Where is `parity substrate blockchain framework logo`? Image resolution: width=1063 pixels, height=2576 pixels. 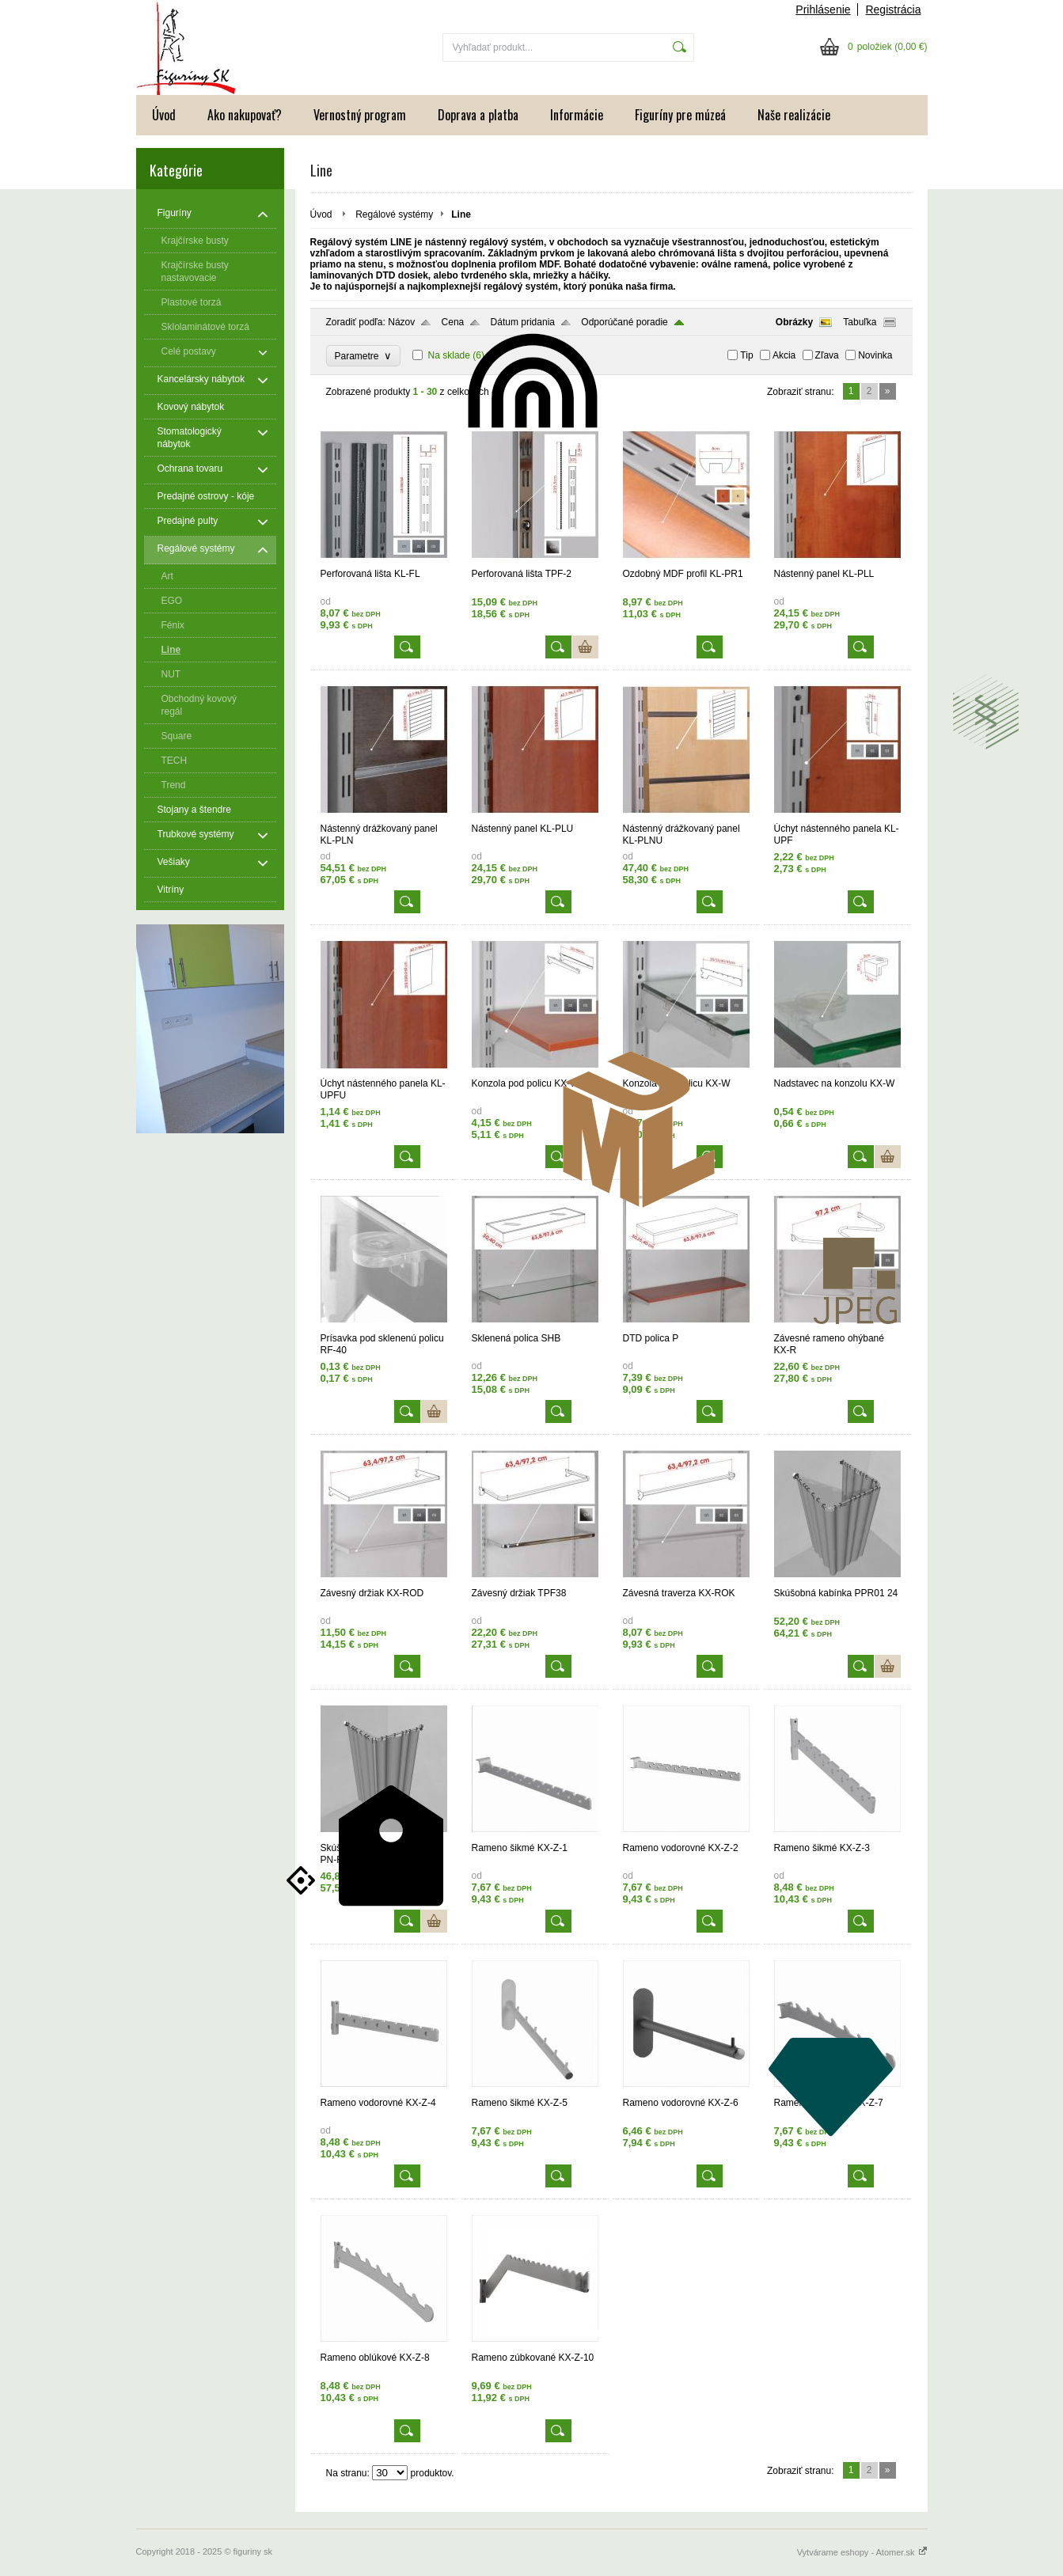
parity substrate blockchain framework logo is located at coordinates (985, 711).